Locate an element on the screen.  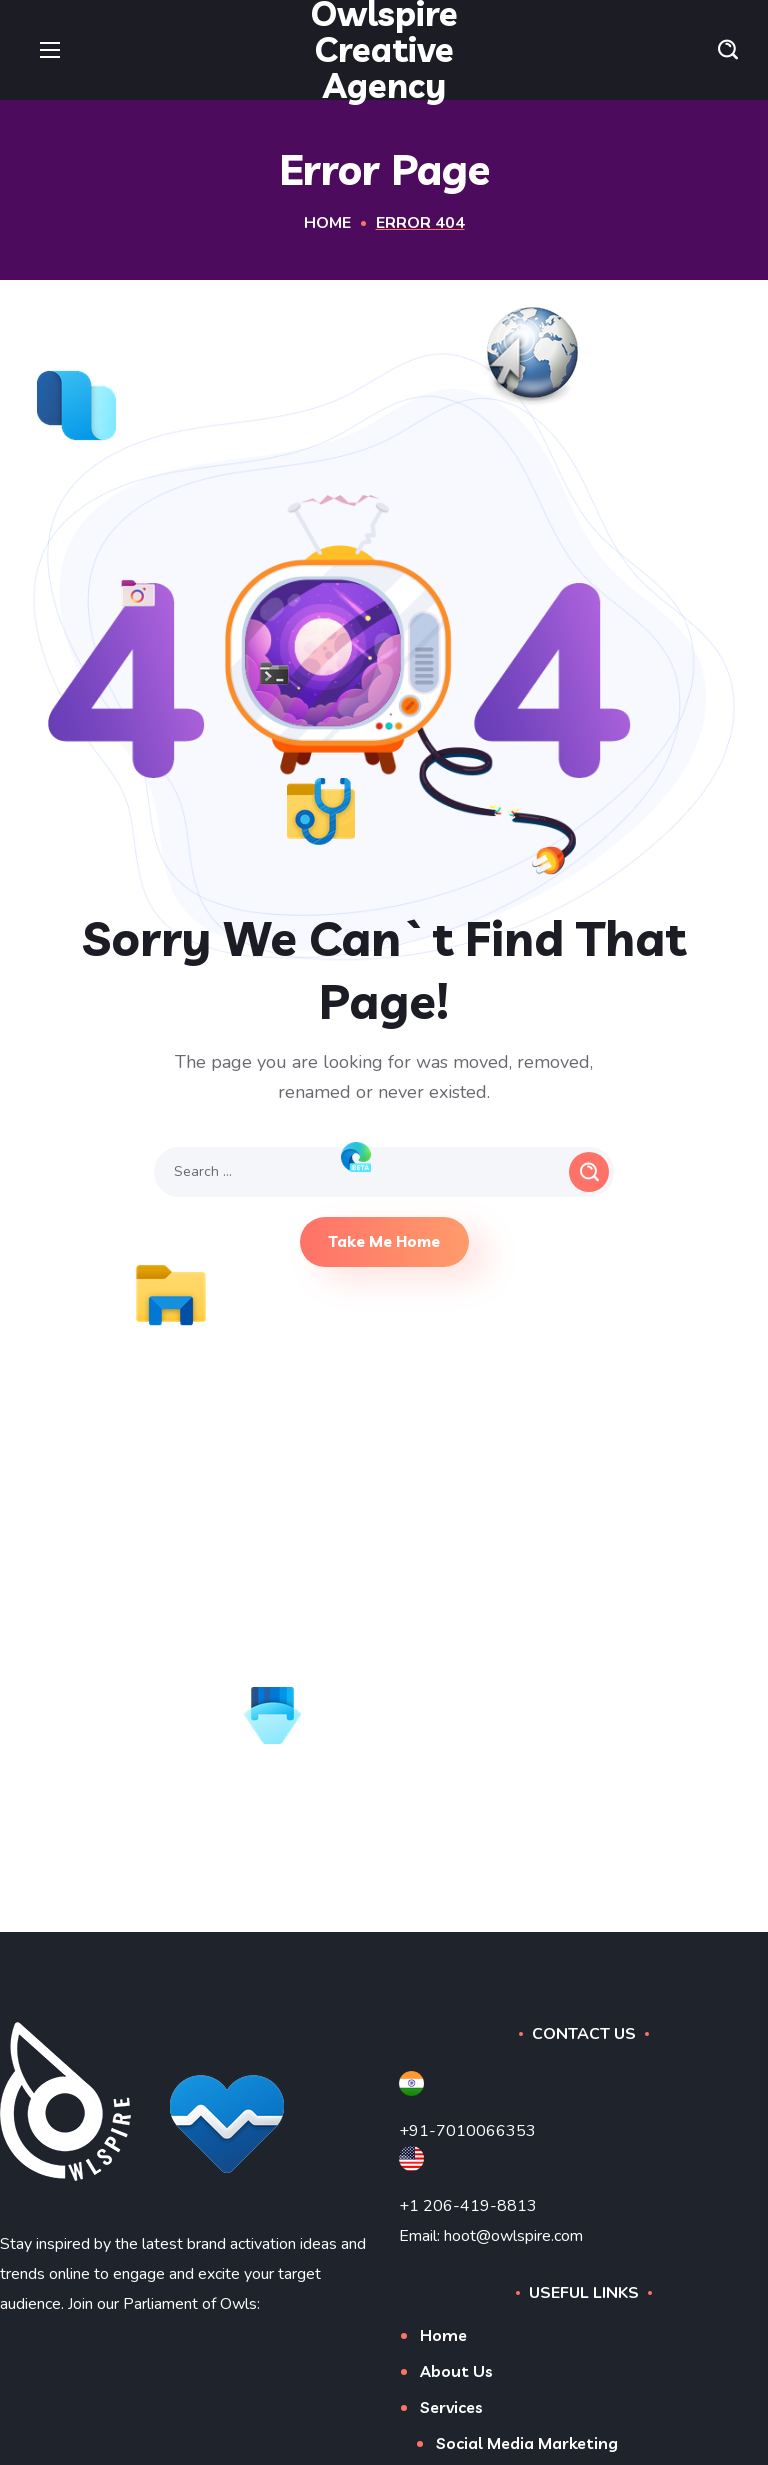
open folder containing instagram downloads is located at coordinates (138, 594).